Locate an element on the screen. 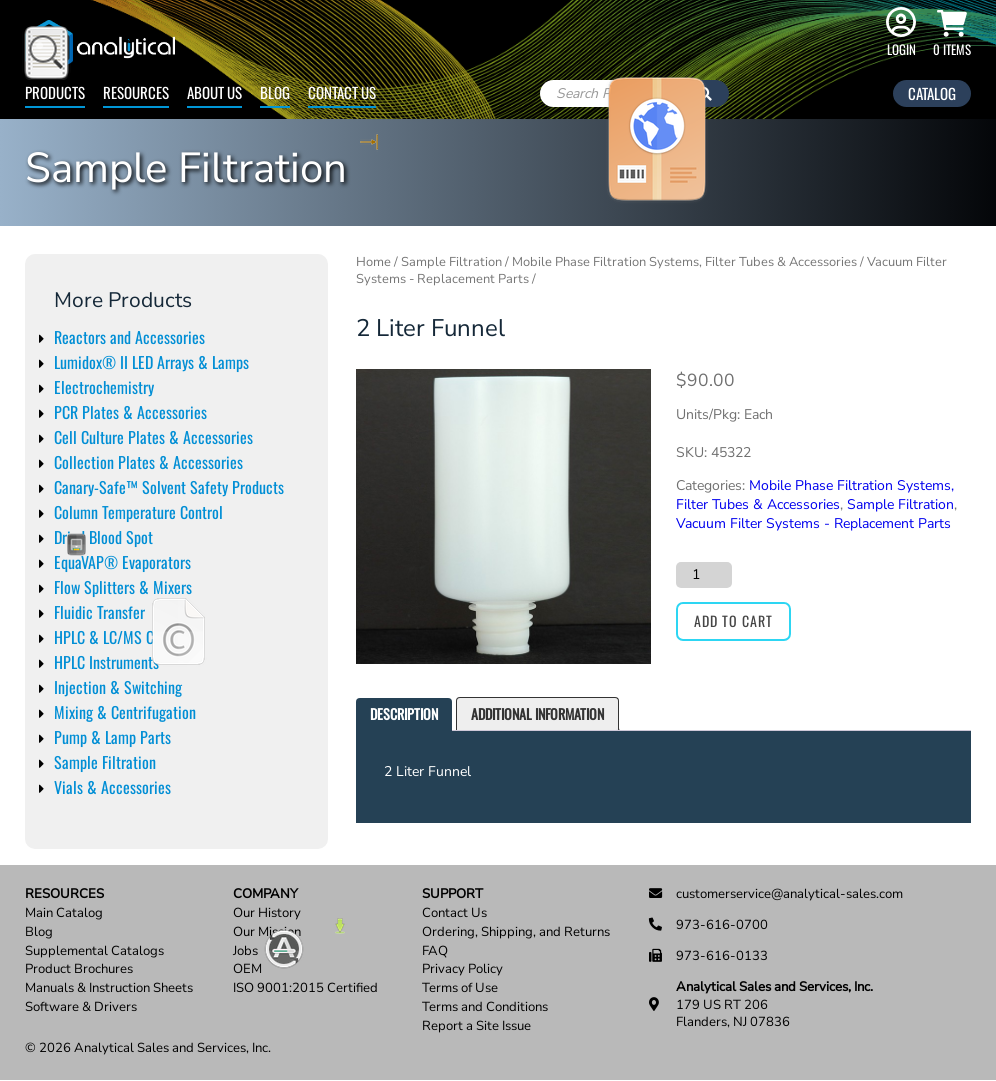 The height and width of the screenshot is (1081, 996). indicates package cache is being updated is located at coordinates (657, 139).